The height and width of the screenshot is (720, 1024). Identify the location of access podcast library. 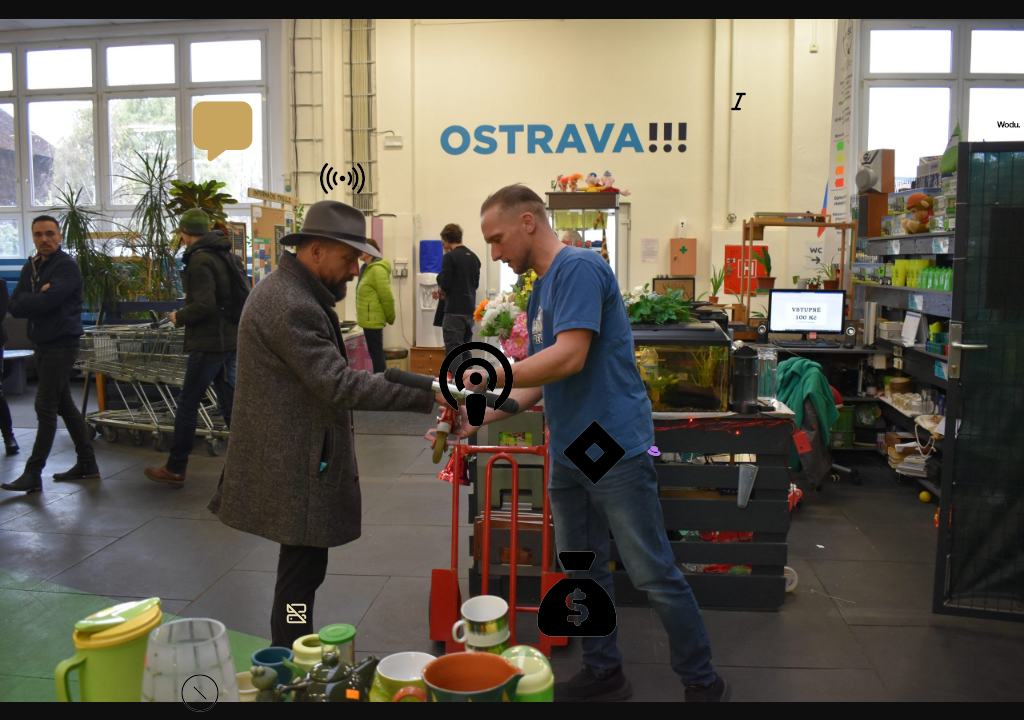
(476, 384).